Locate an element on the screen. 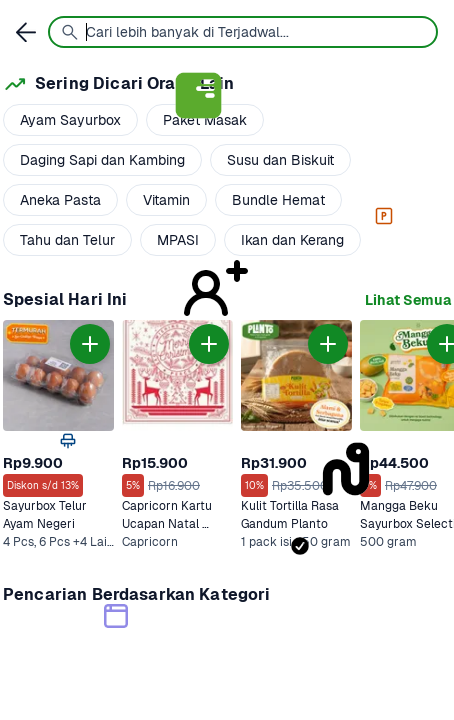 This screenshot has width=454, height=720. add a new contact or friend is located at coordinates (216, 292).